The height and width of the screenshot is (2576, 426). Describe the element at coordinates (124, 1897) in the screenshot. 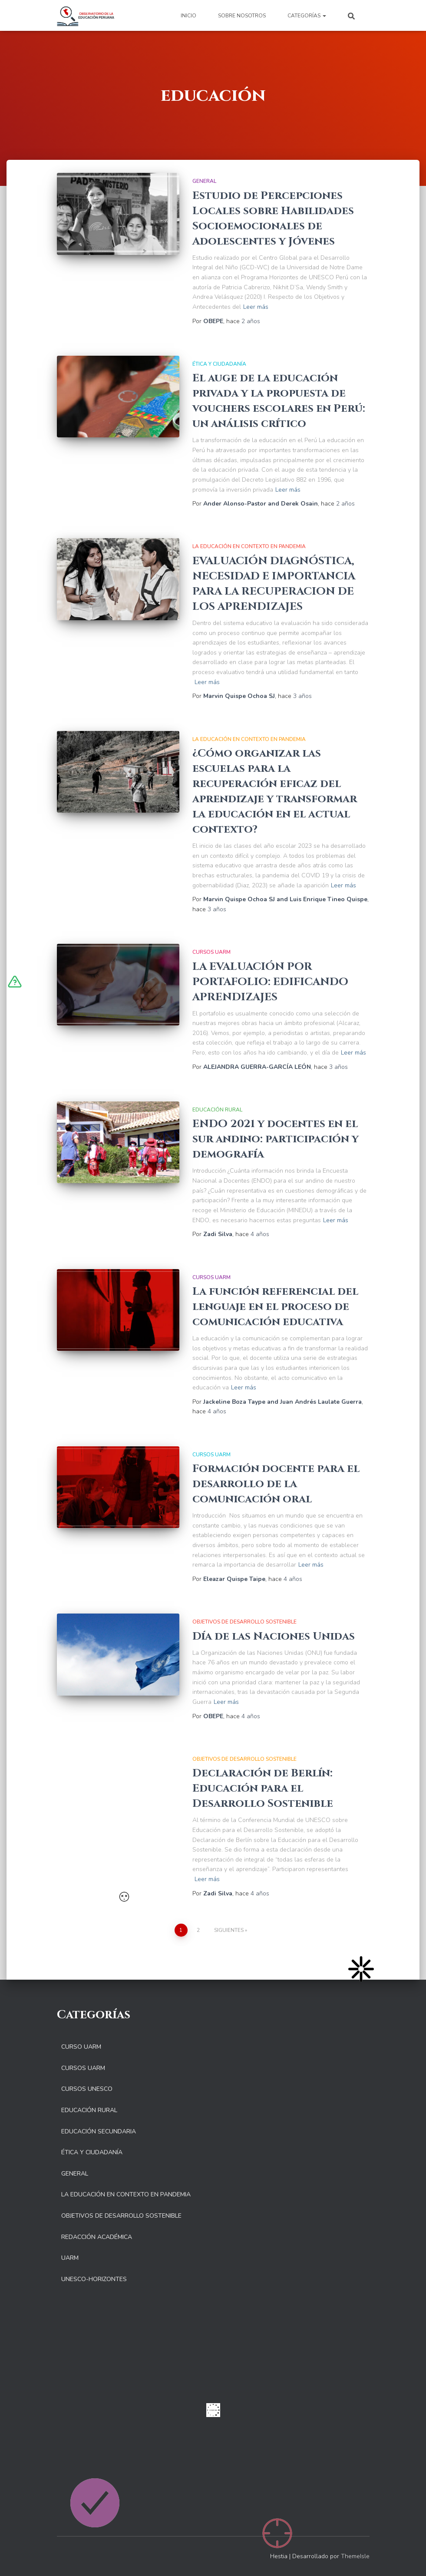

I see `indicates an error or failed action` at that location.